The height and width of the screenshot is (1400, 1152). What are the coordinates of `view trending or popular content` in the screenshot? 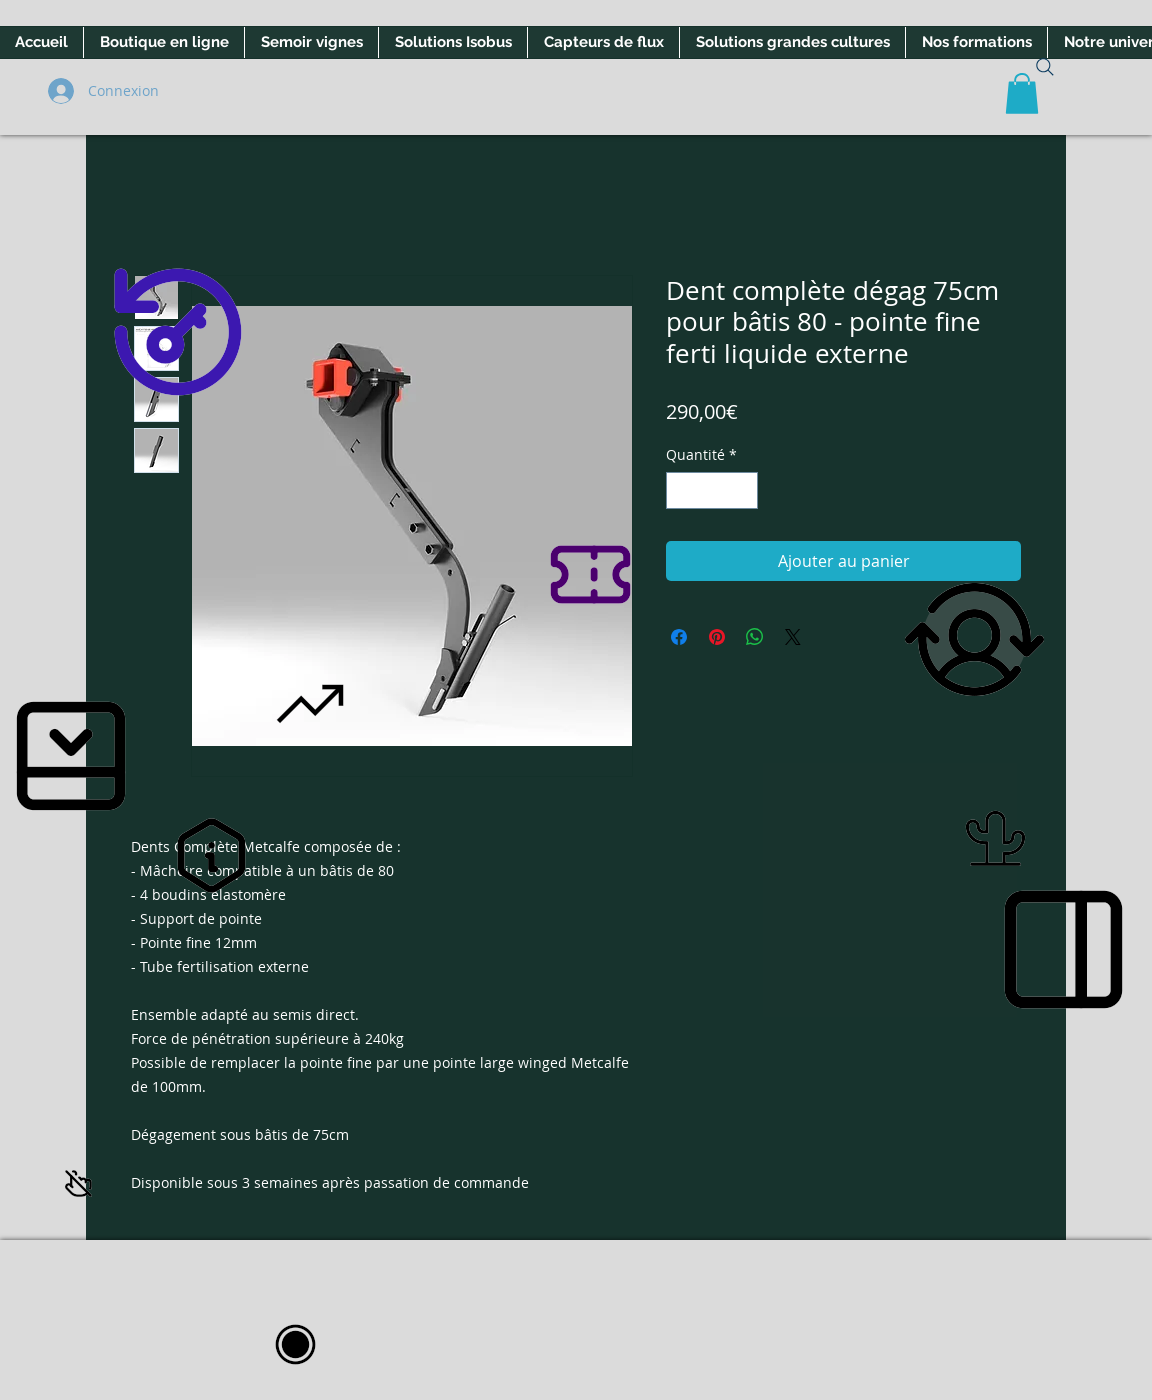 It's located at (310, 703).